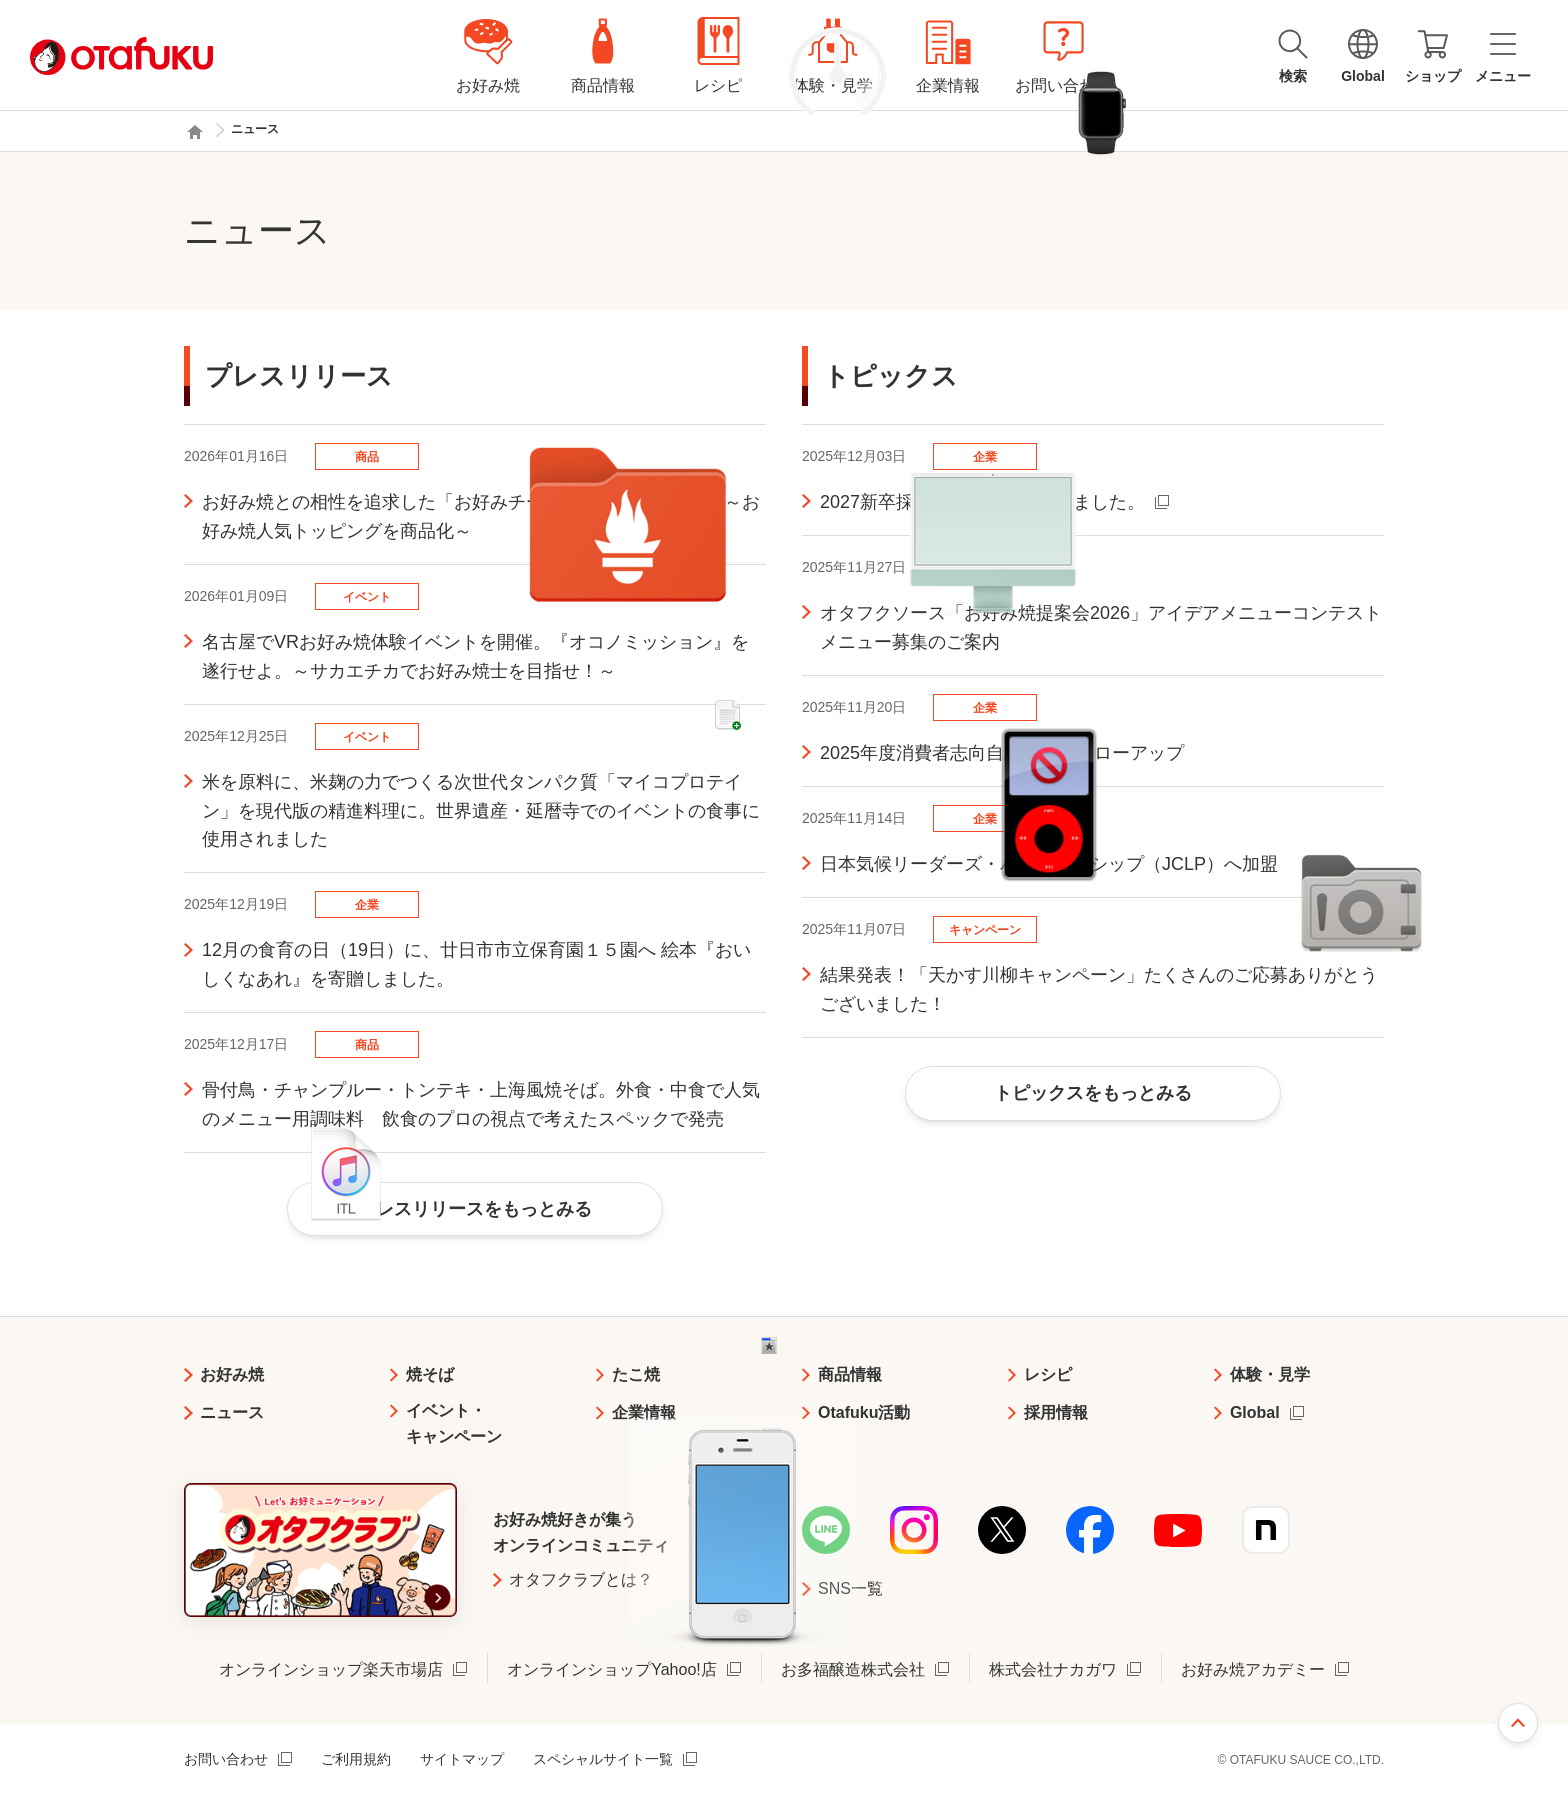 The image size is (1568, 1793). Describe the element at coordinates (837, 71) in the screenshot. I see `view system performance metrics` at that location.